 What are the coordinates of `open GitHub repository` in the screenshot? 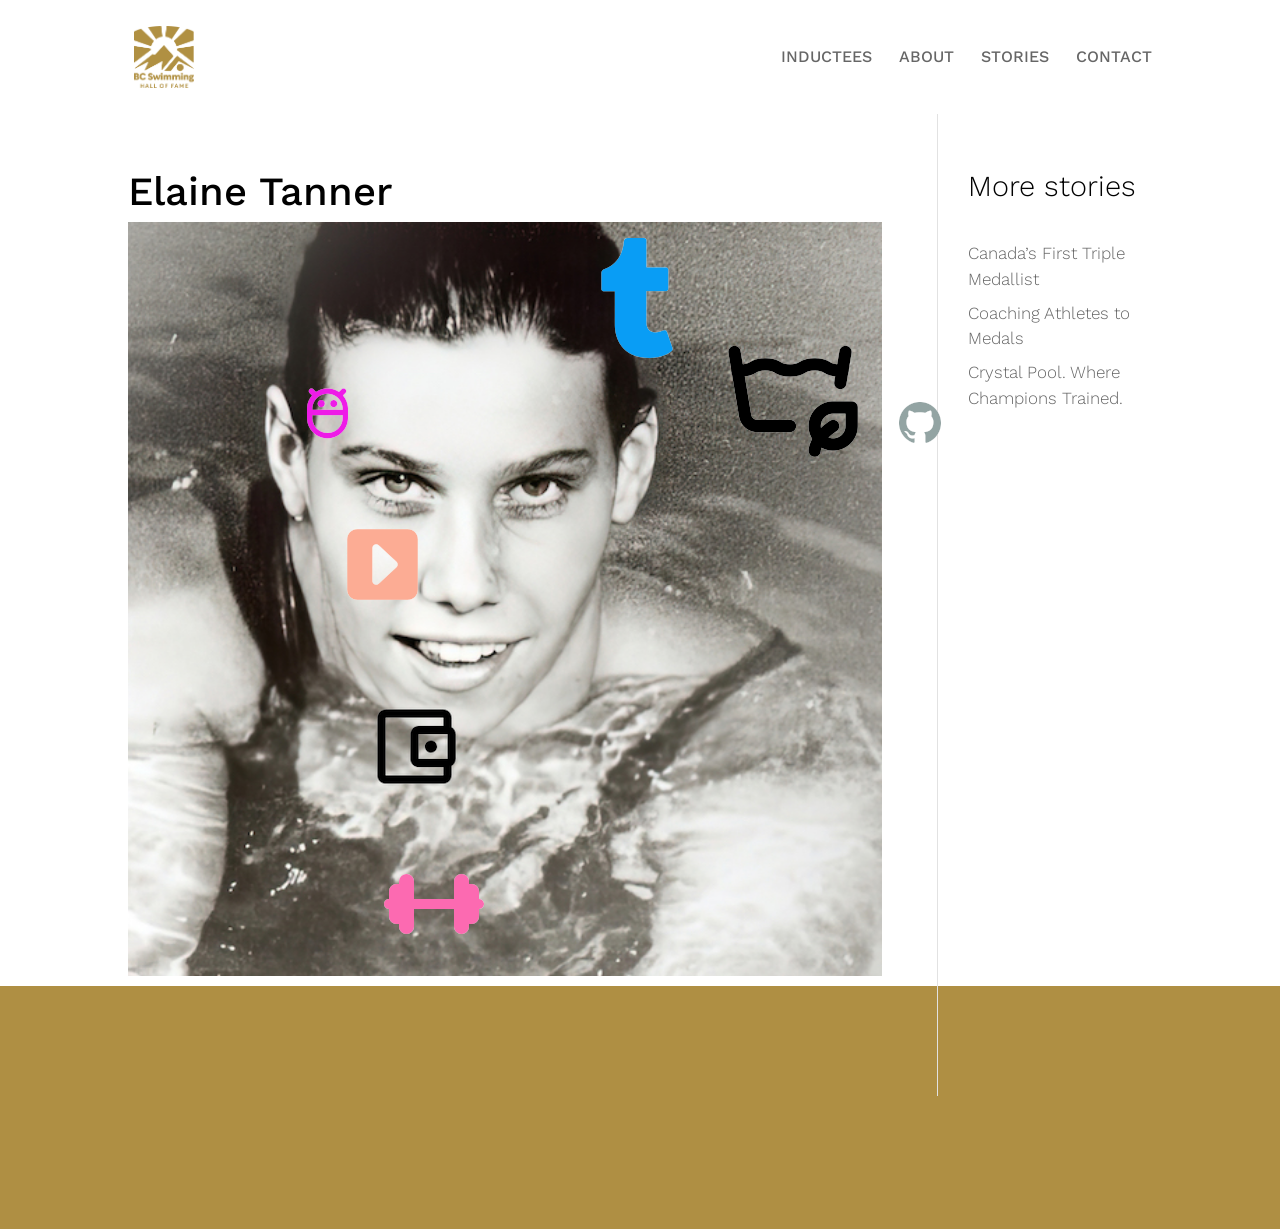 It's located at (920, 423).